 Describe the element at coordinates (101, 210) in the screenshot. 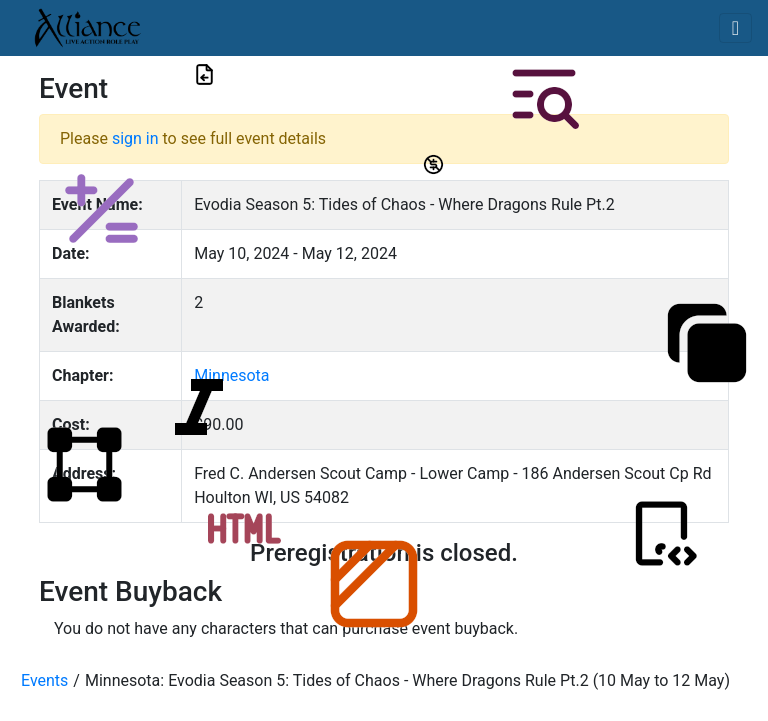

I see `toggle between addition and equals operations` at that location.